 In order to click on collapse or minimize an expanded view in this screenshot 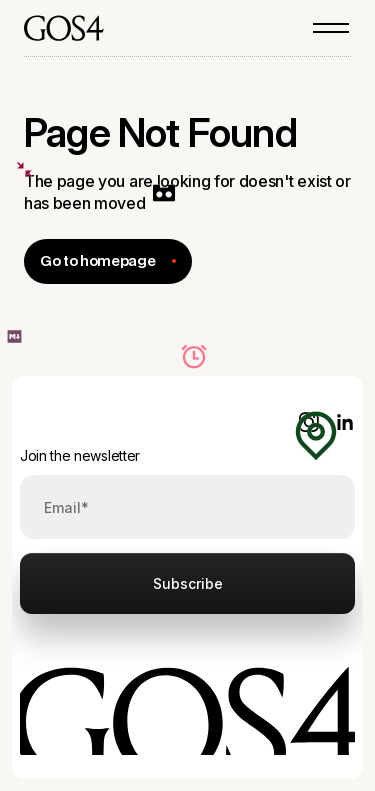, I will do `click(24, 169)`.